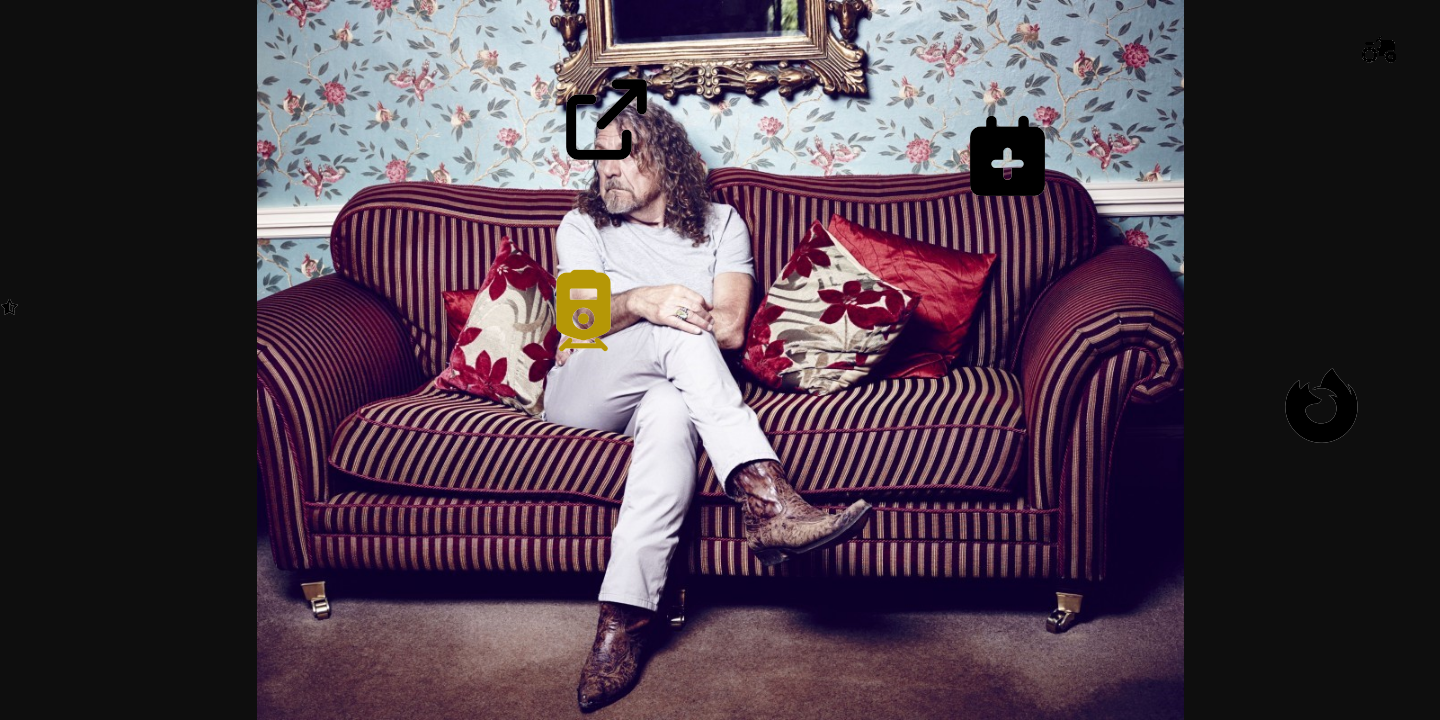 The height and width of the screenshot is (720, 1440). What do you see at coordinates (606, 119) in the screenshot?
I see `open link in a new tab or window` at bounding box center [606, 119].